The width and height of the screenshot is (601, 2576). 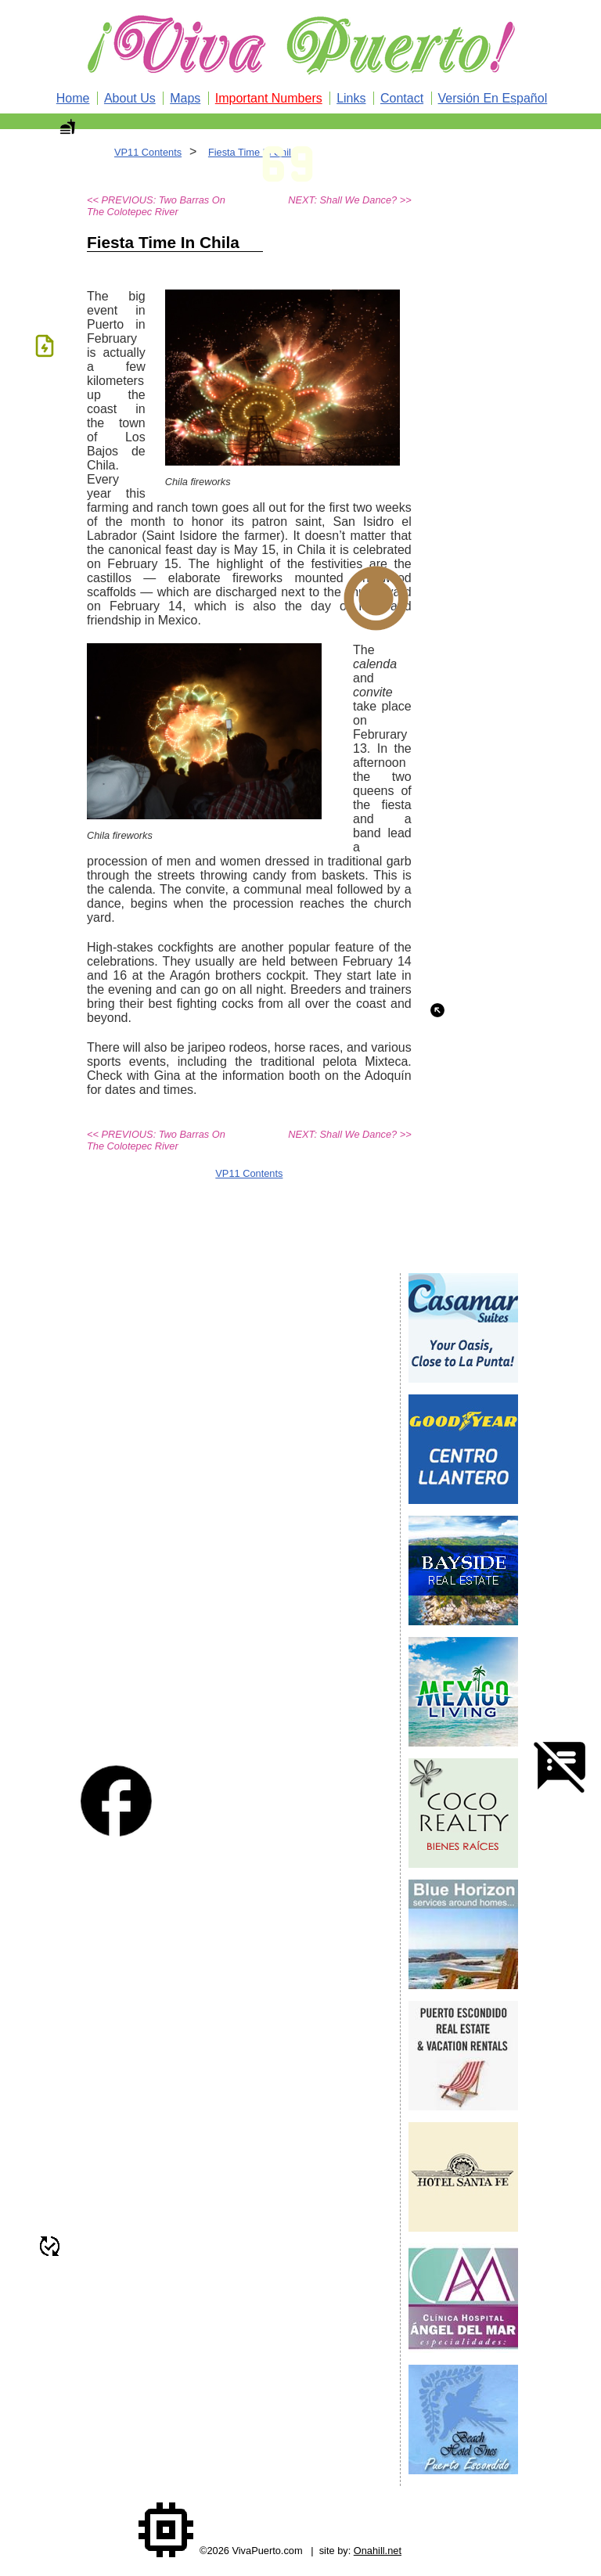 What do you see at coordinates (116, 1801) in the screenshot?
I see `open facebook app` at bounding box center [116, 1801].